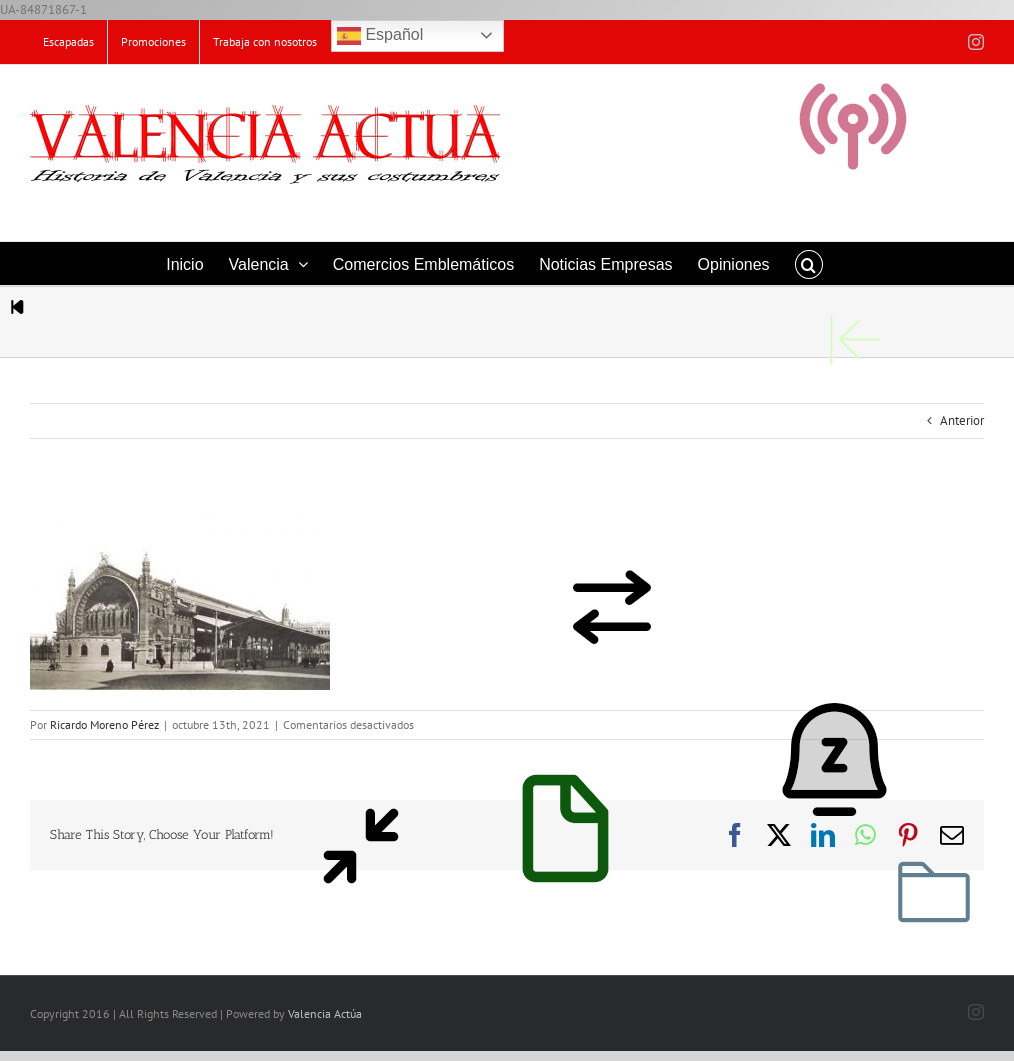  Describe the element at coordinates (17, 307) in the screenshot. I see `skip to previous track` at that location.